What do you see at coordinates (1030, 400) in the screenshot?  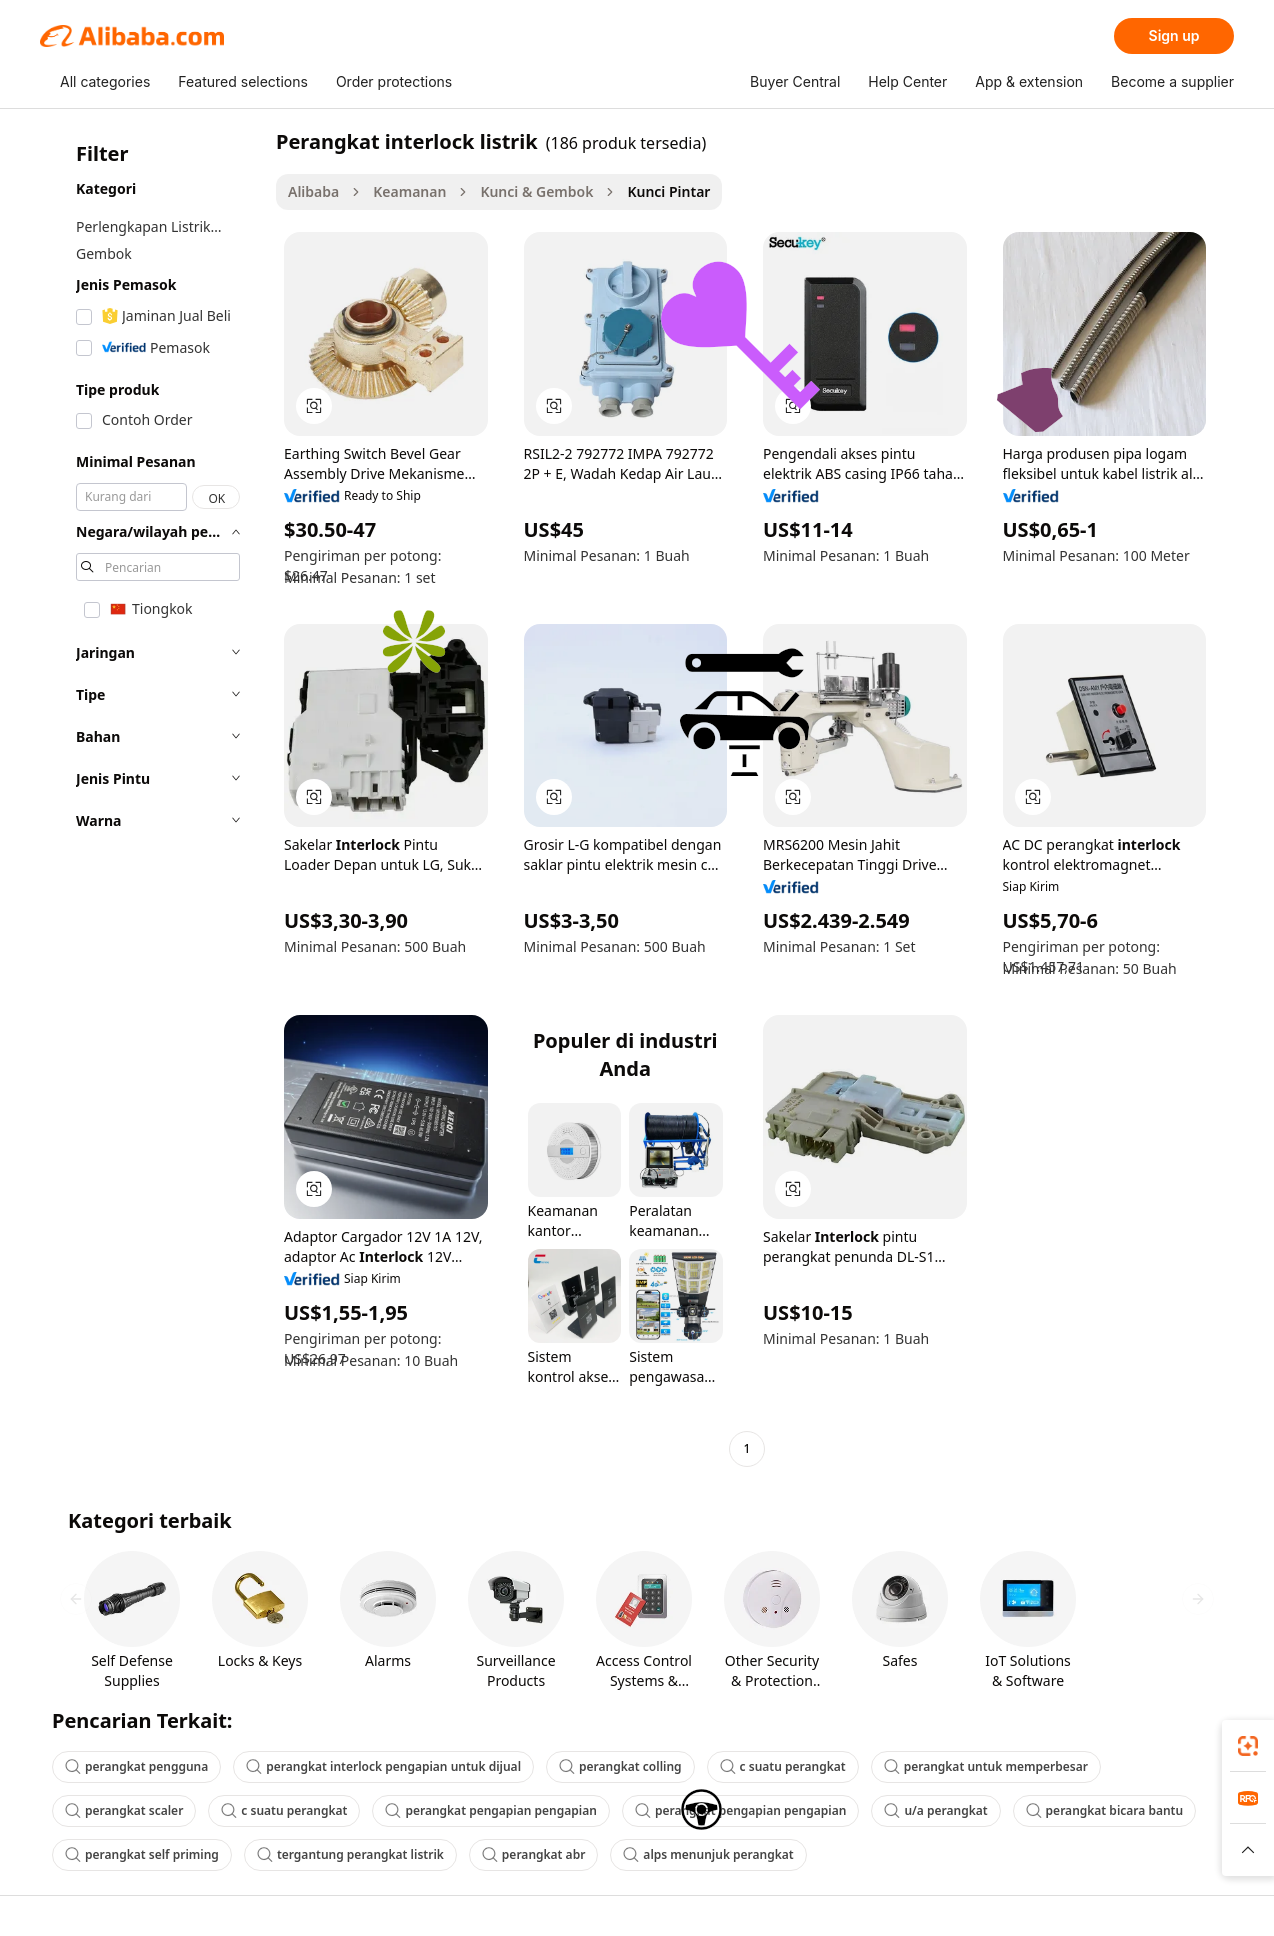 I see `select algeria as your country or region` at bounding box center [1030, 400].